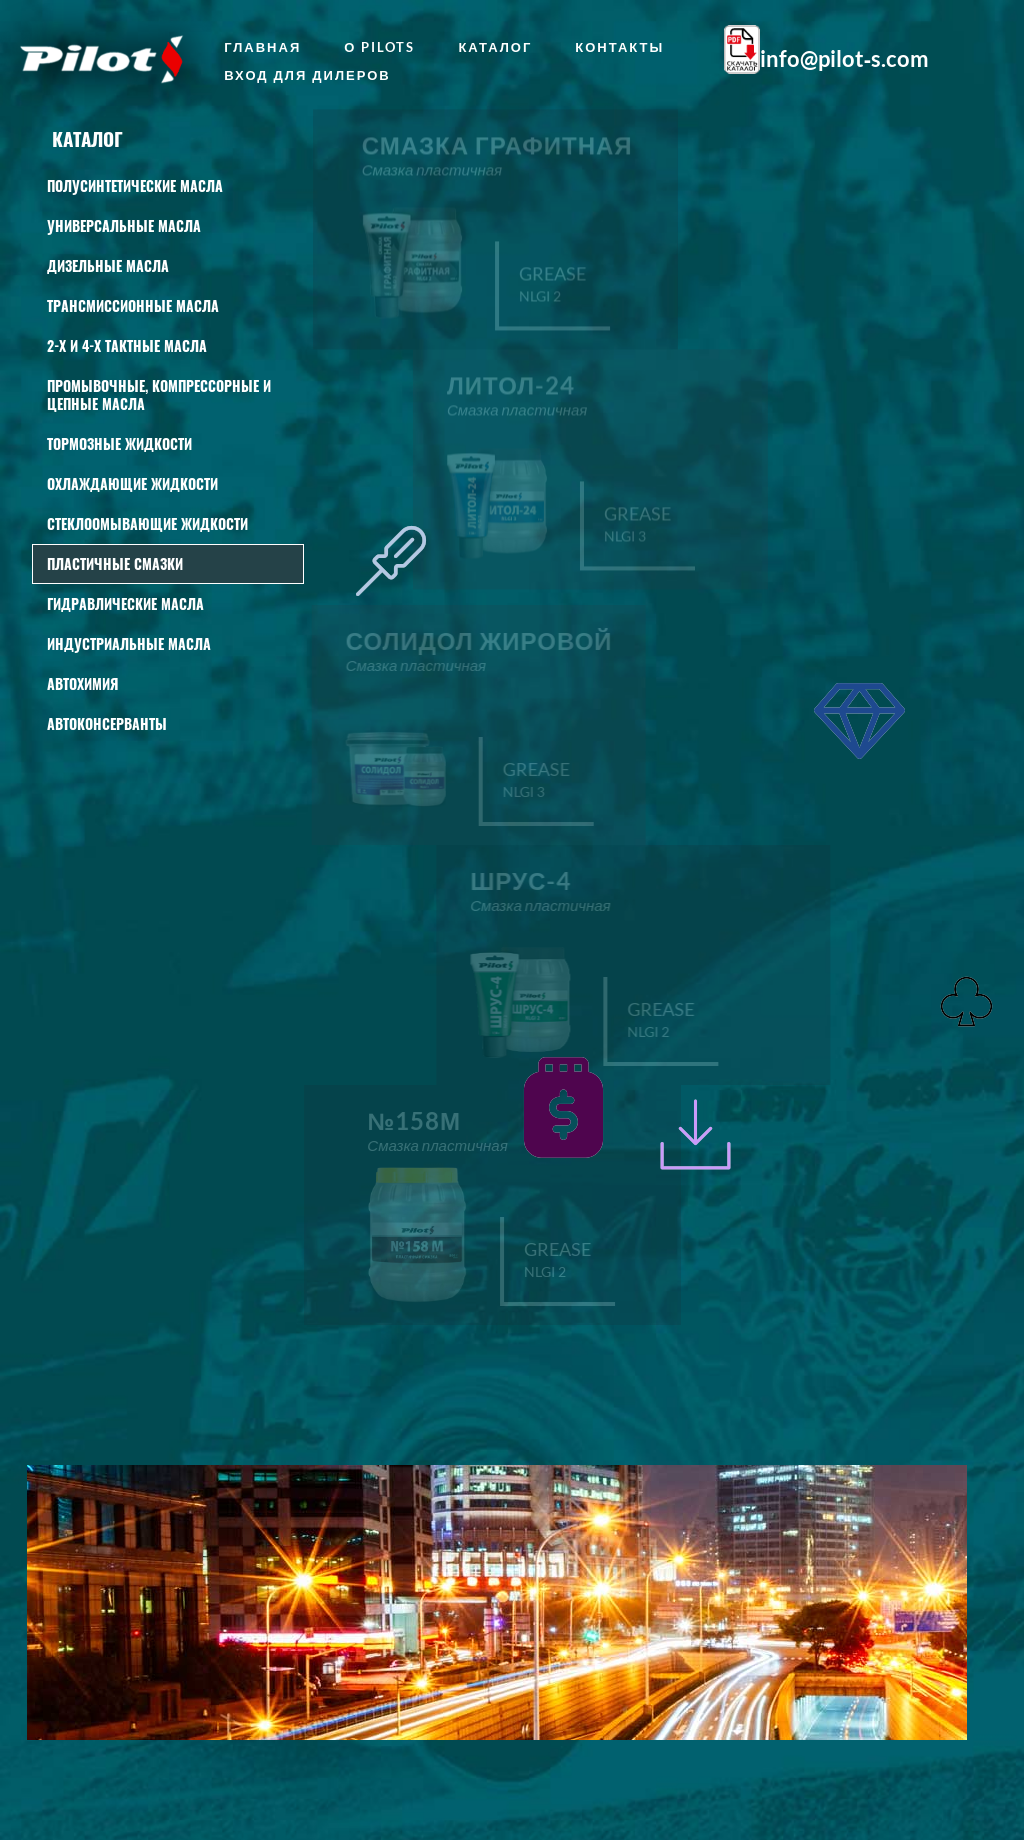 The image size is (1024, 1840). I want to click on download a file, so click(695, 1137).